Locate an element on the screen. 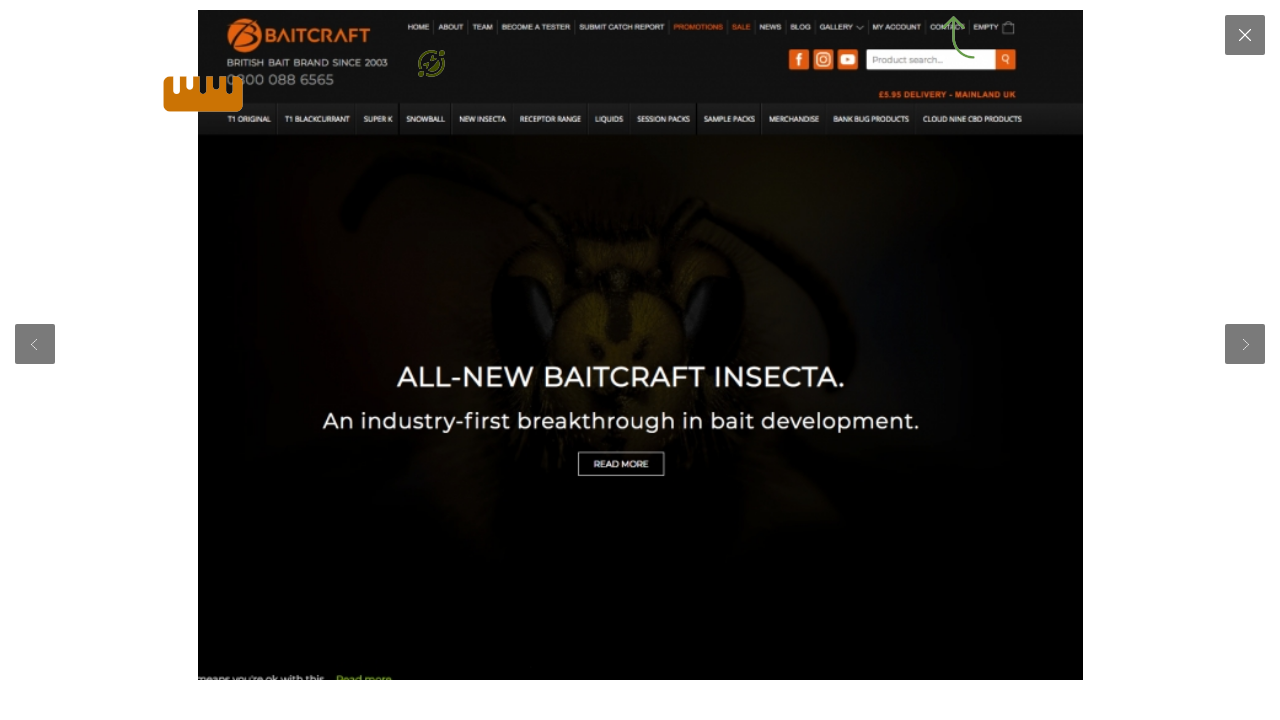 The height and width of the screenshot is (720, 1280). measure horizontal distance or width is located at coordinates (203, 94).